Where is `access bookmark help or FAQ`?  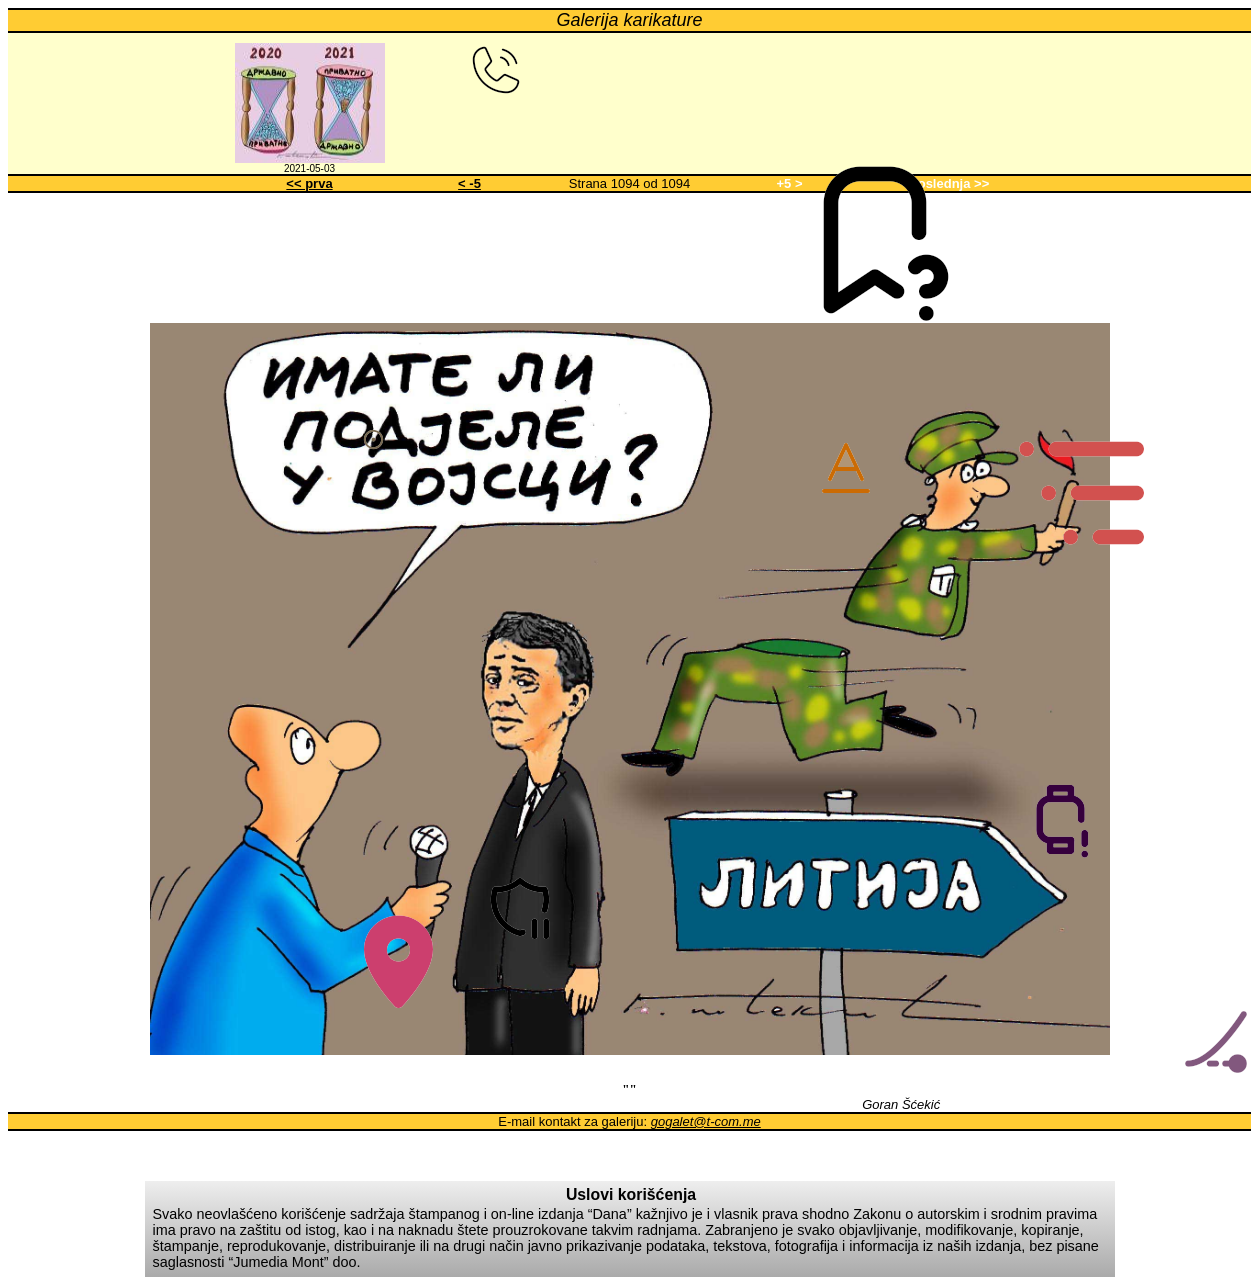 access bookmark help or FAQ is located at coordinates (875, 240).